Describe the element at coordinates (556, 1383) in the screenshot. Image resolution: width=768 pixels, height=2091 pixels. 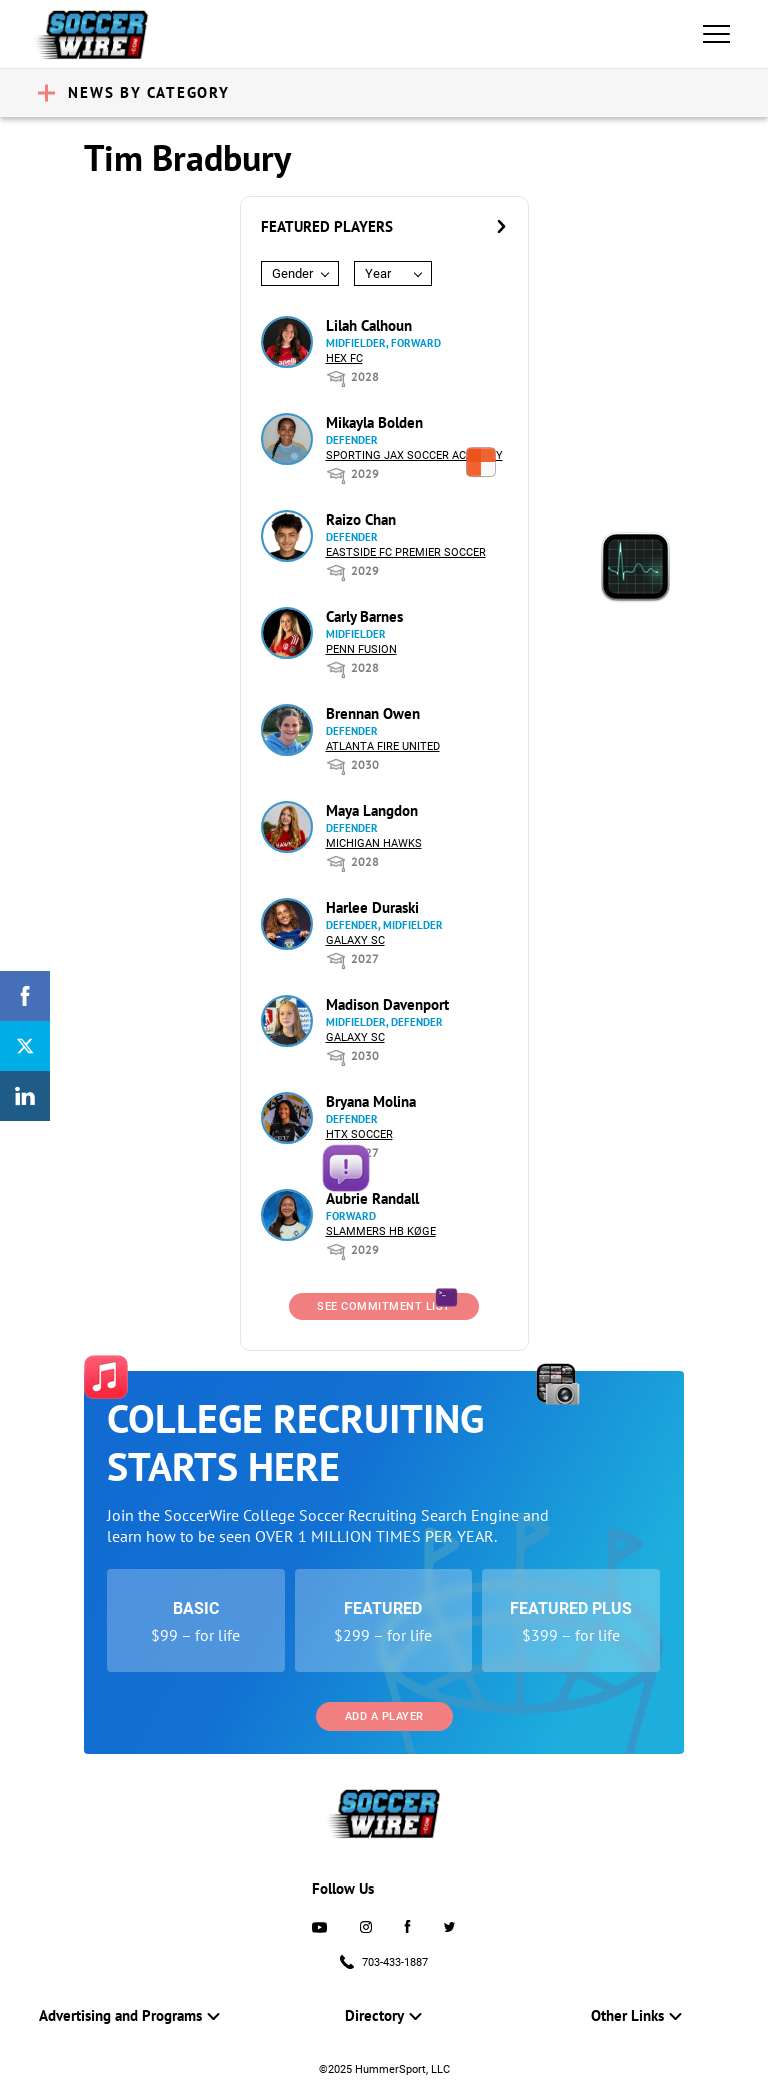
I see `open Image Capture to import photos from connected devices` at that location.